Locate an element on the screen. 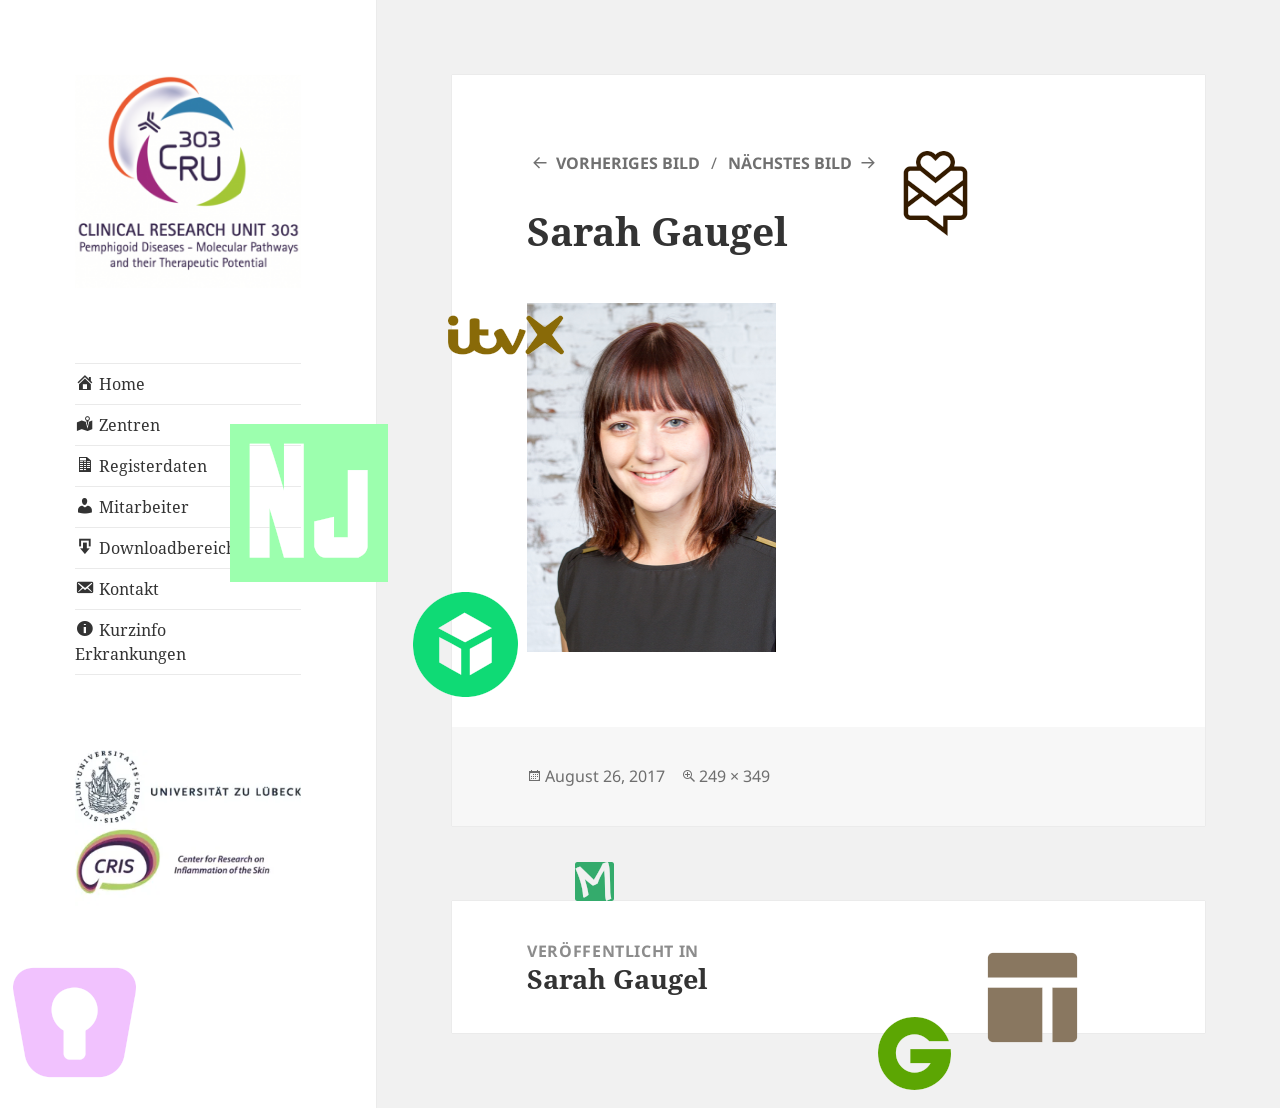  open the Groupon app is located at coordinates (914, 1053).